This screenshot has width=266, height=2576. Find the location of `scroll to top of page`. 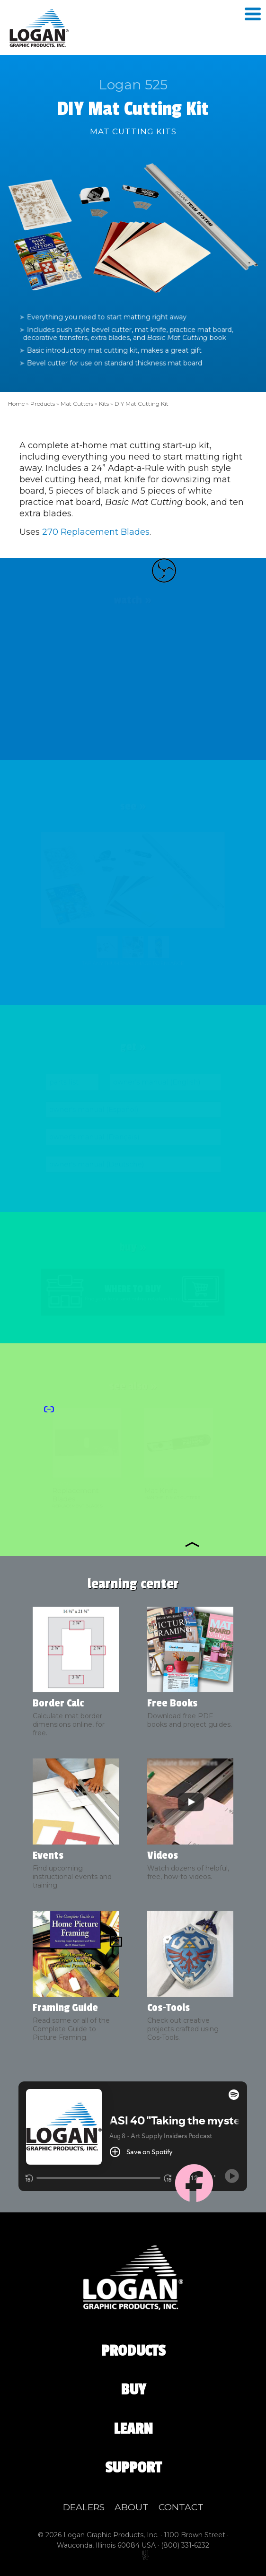

scroll to top of page is located at coordinates (192, 1545).